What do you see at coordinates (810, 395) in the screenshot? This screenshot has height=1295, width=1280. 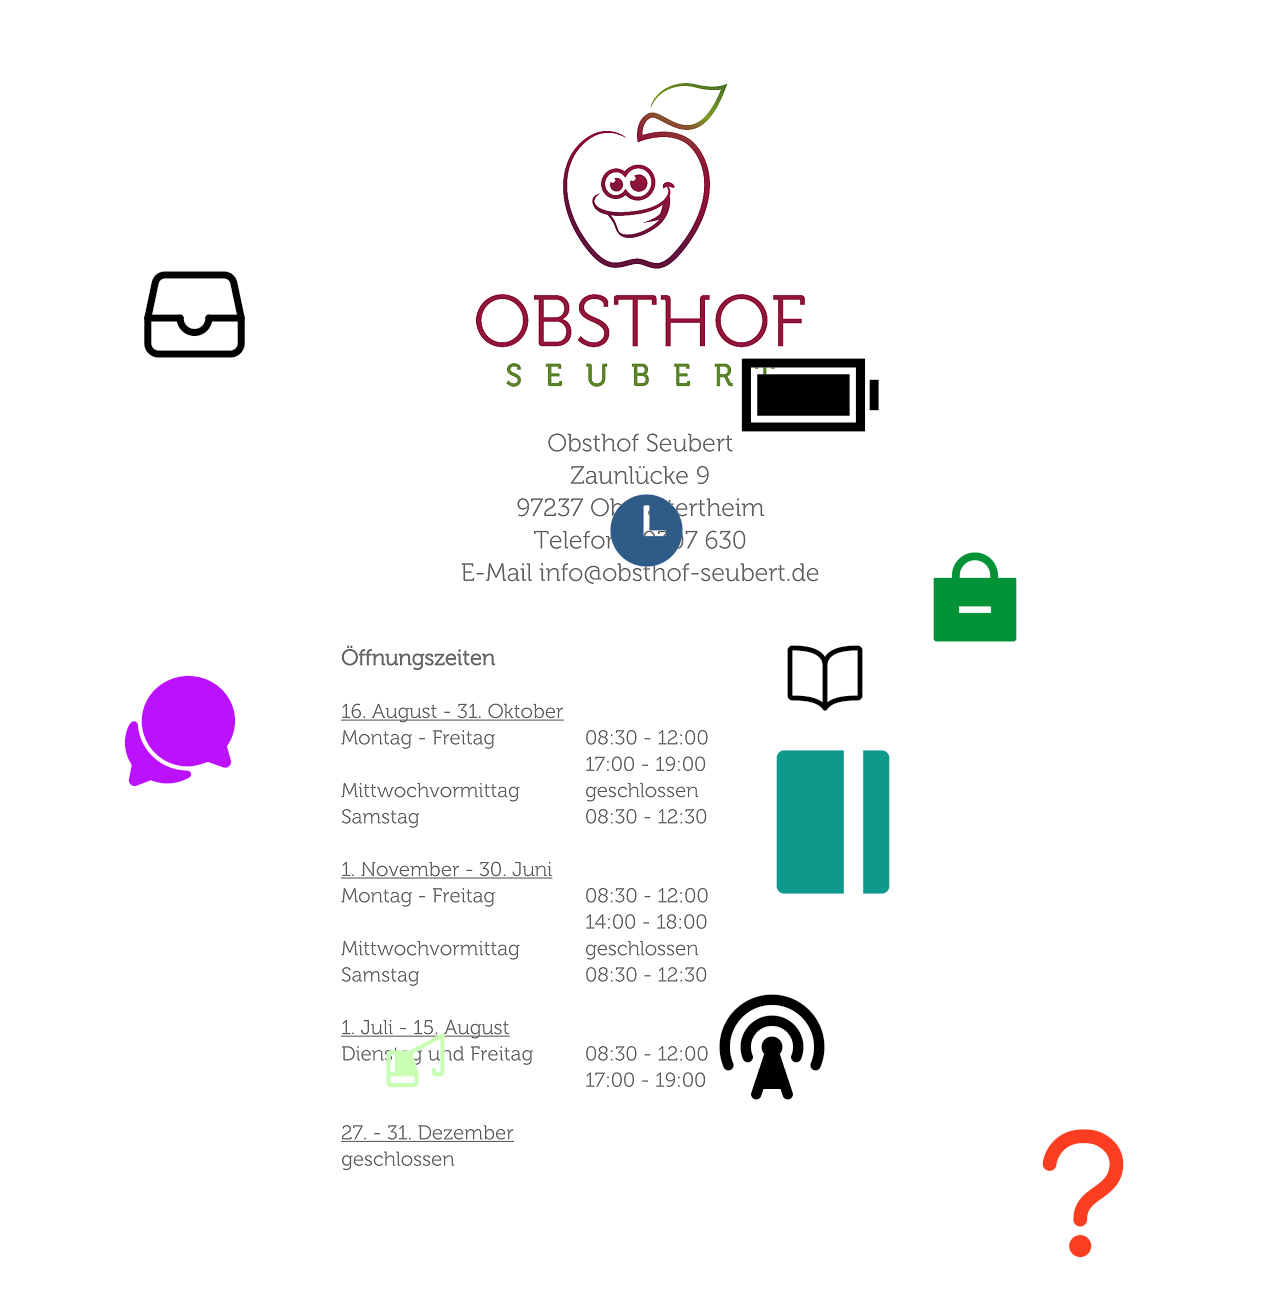 I see `indicates battery is fully charged` at bounding box center [810, 395].